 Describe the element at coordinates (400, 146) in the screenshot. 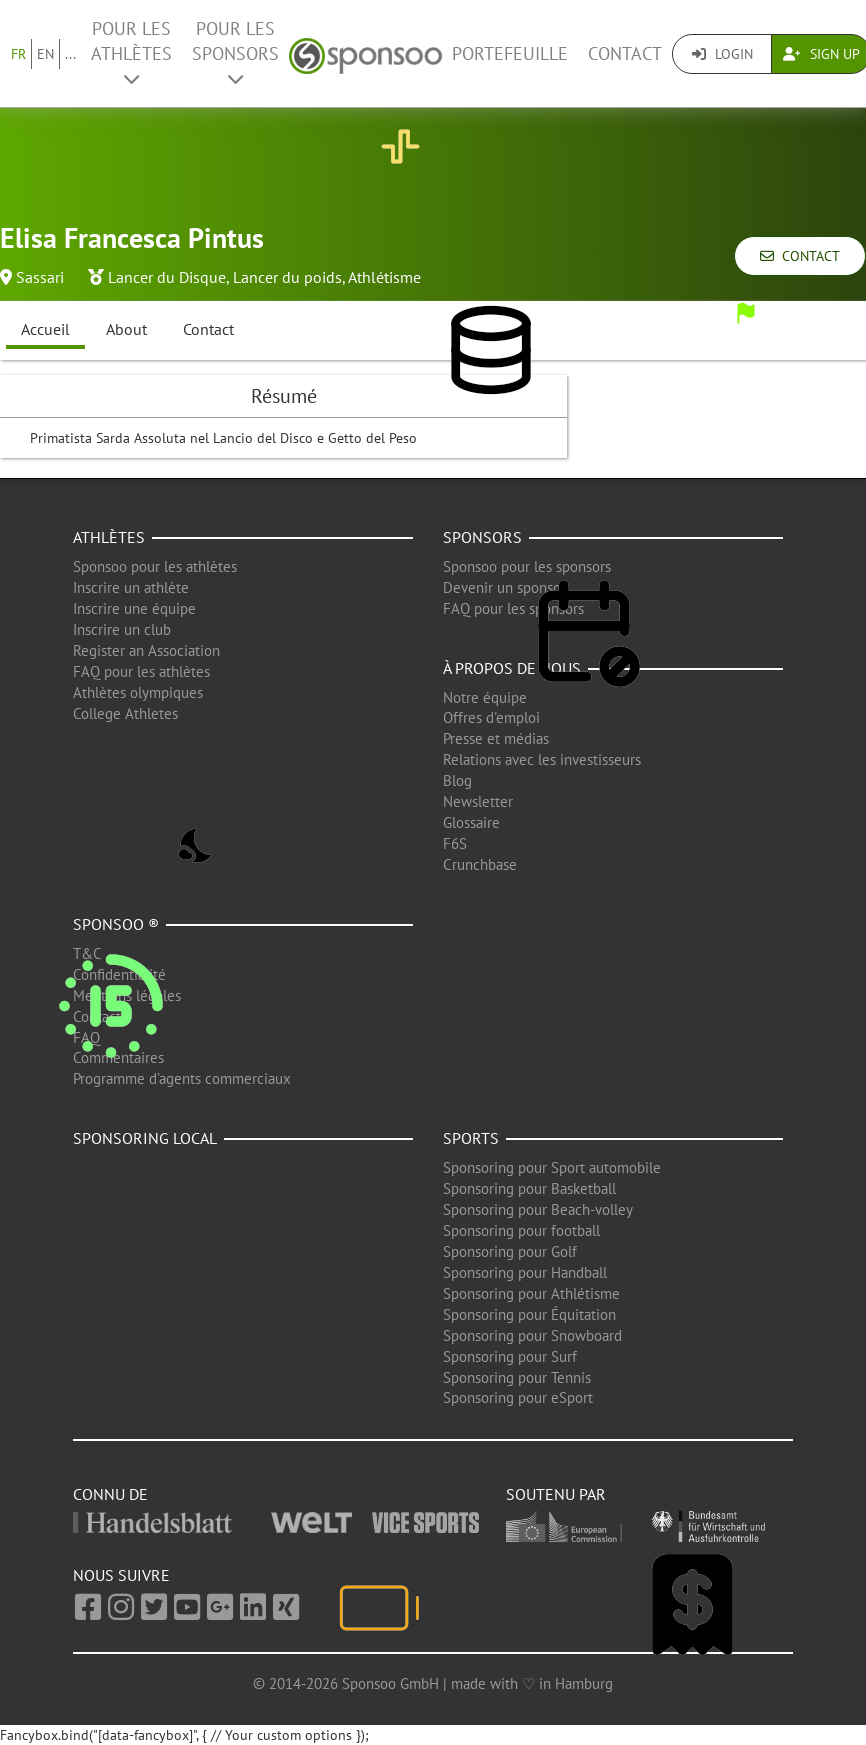

I see `toggle square wave signal output` at that location.